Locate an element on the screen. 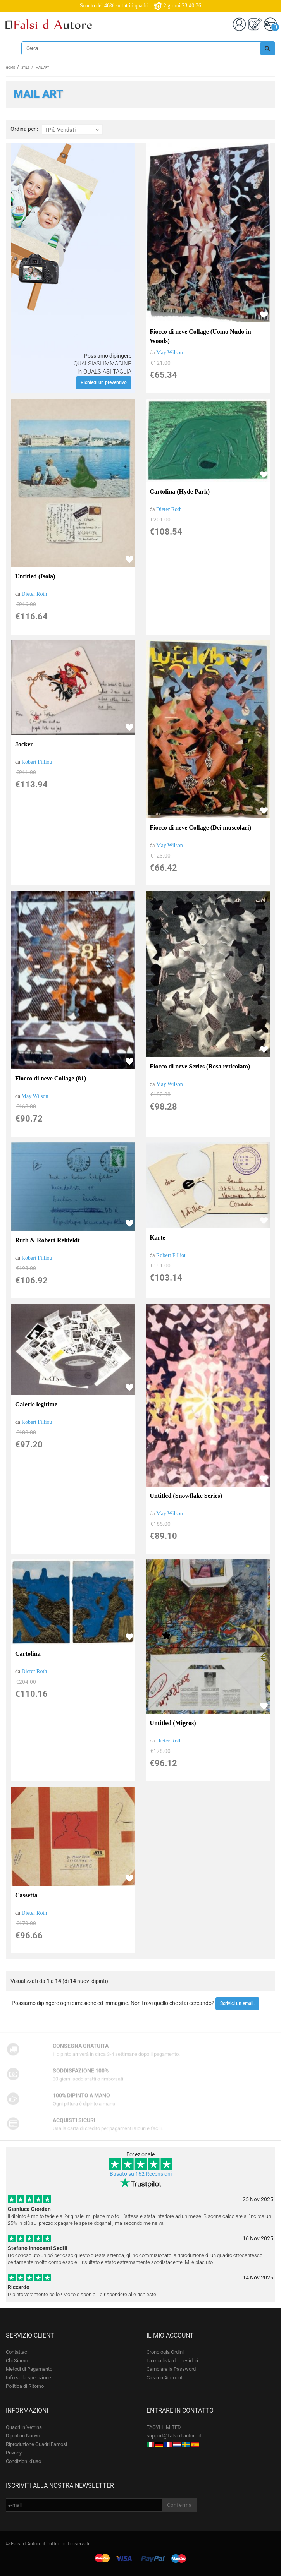 This screenshot has width=281, height=2576. add to favorites is located at coordinates (166, 1636).